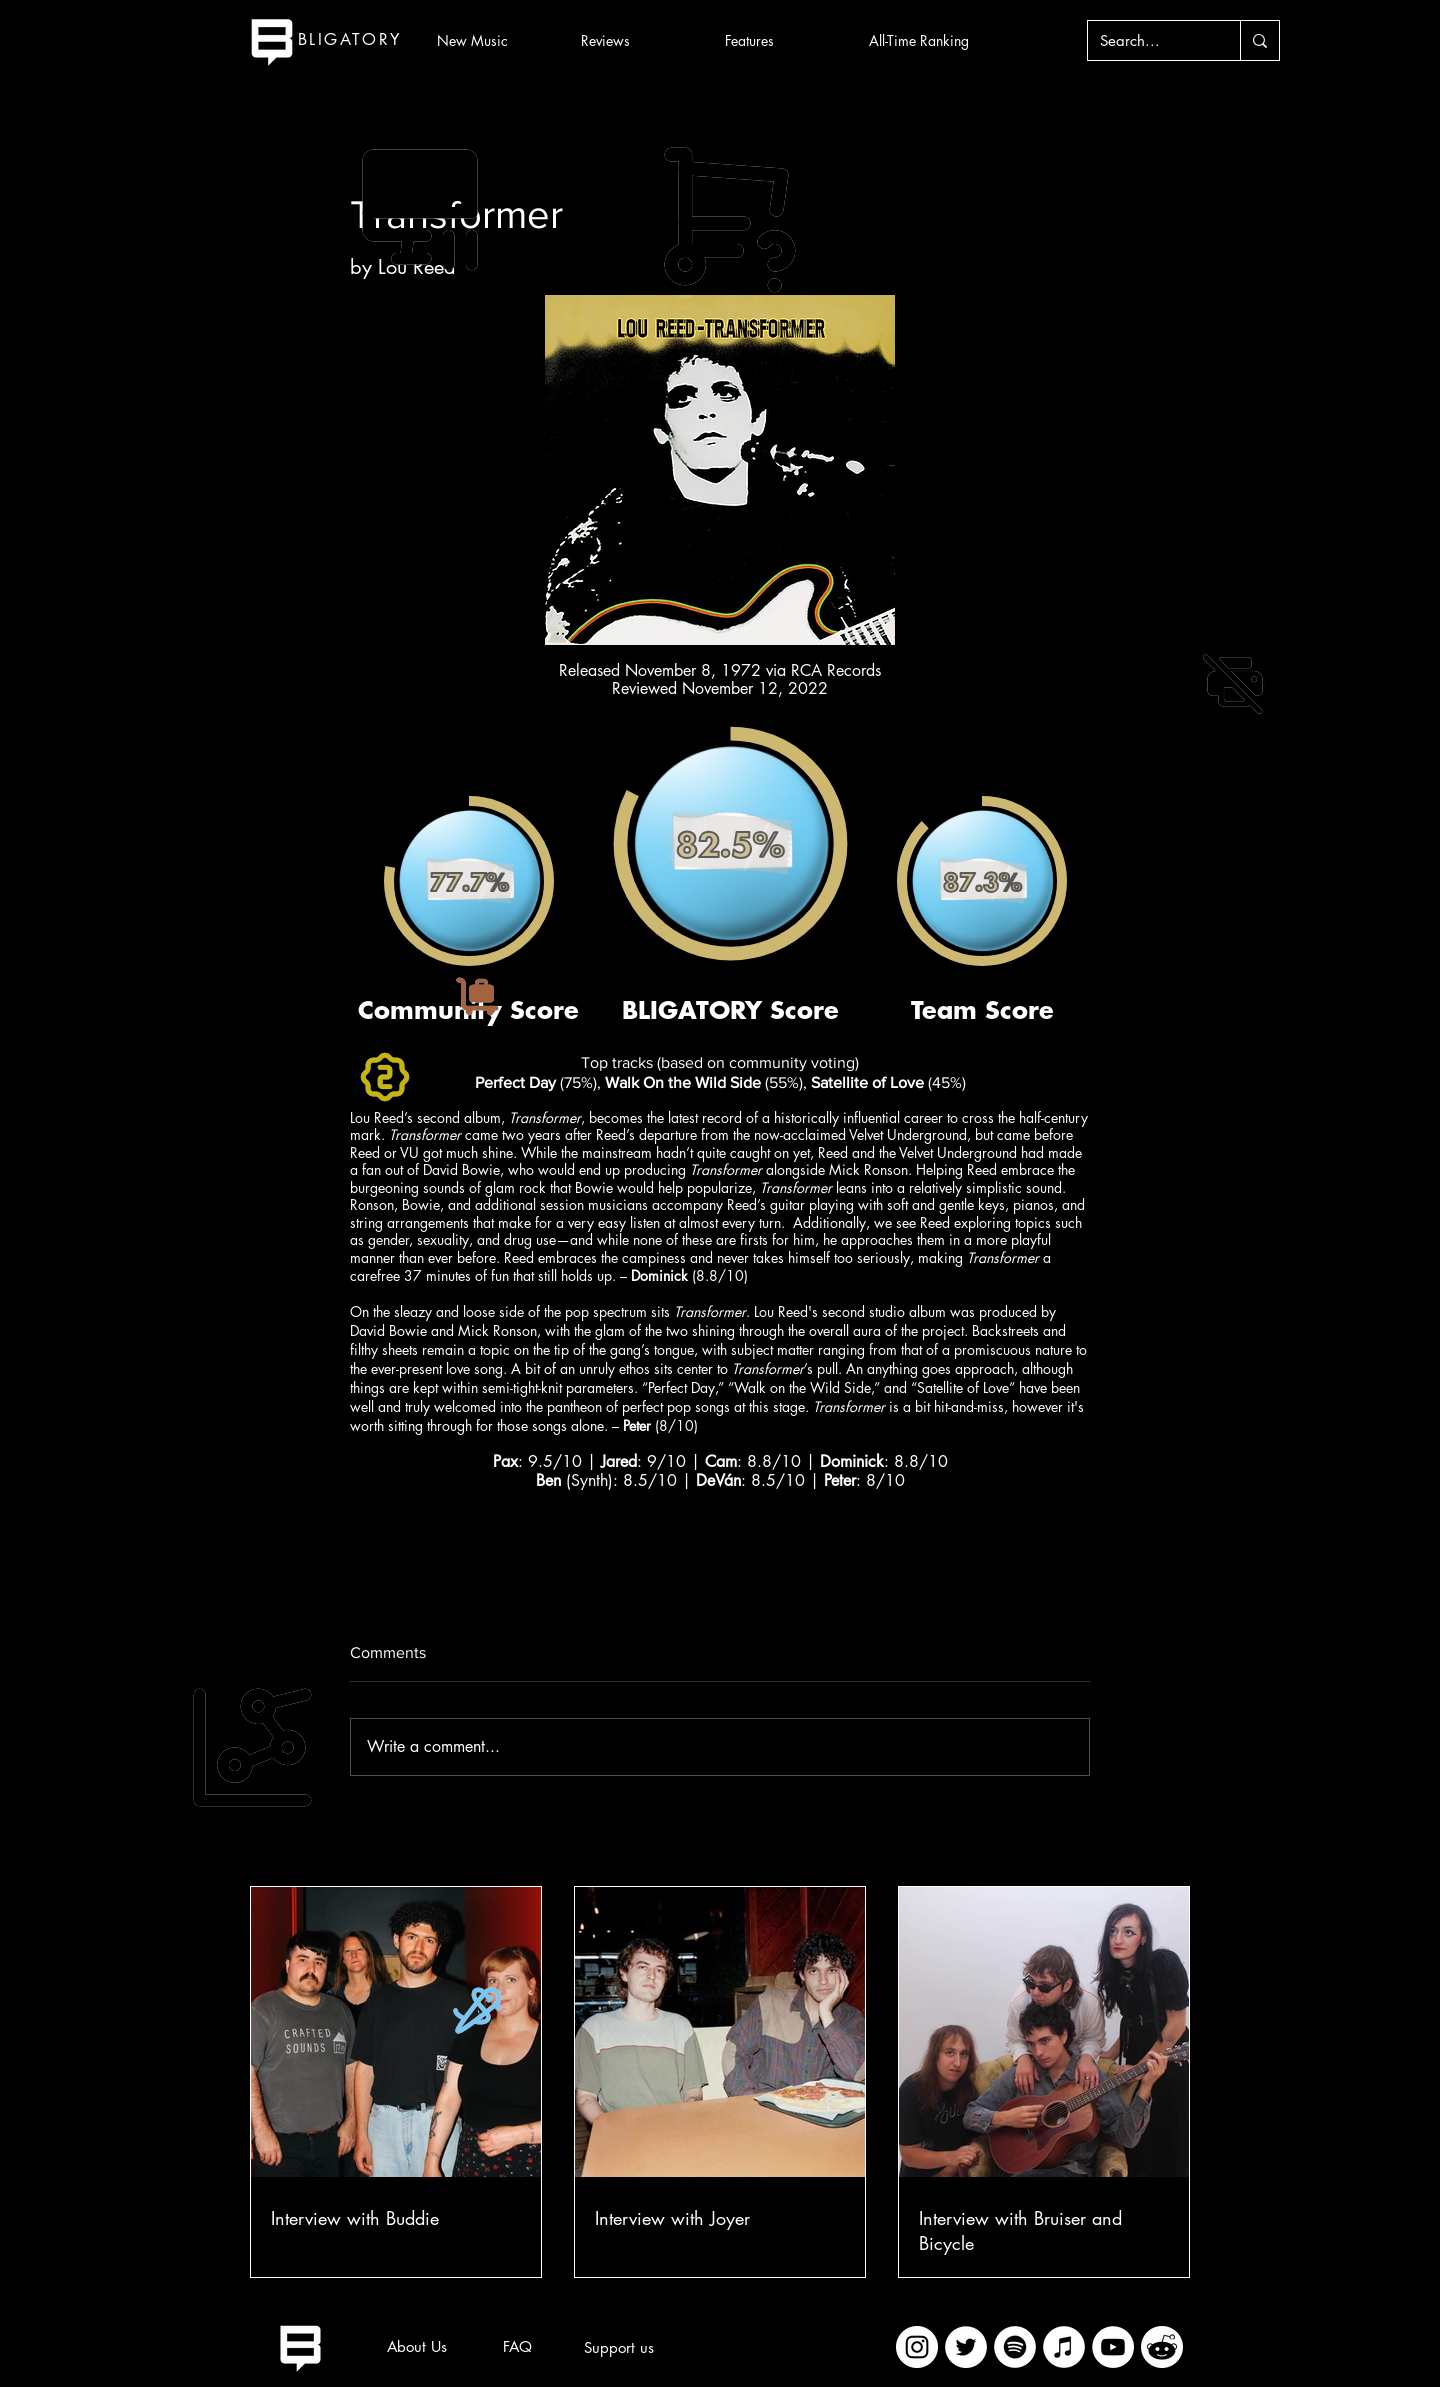  I want to click on luggage cart or baggage trolley, so click(477, 996).